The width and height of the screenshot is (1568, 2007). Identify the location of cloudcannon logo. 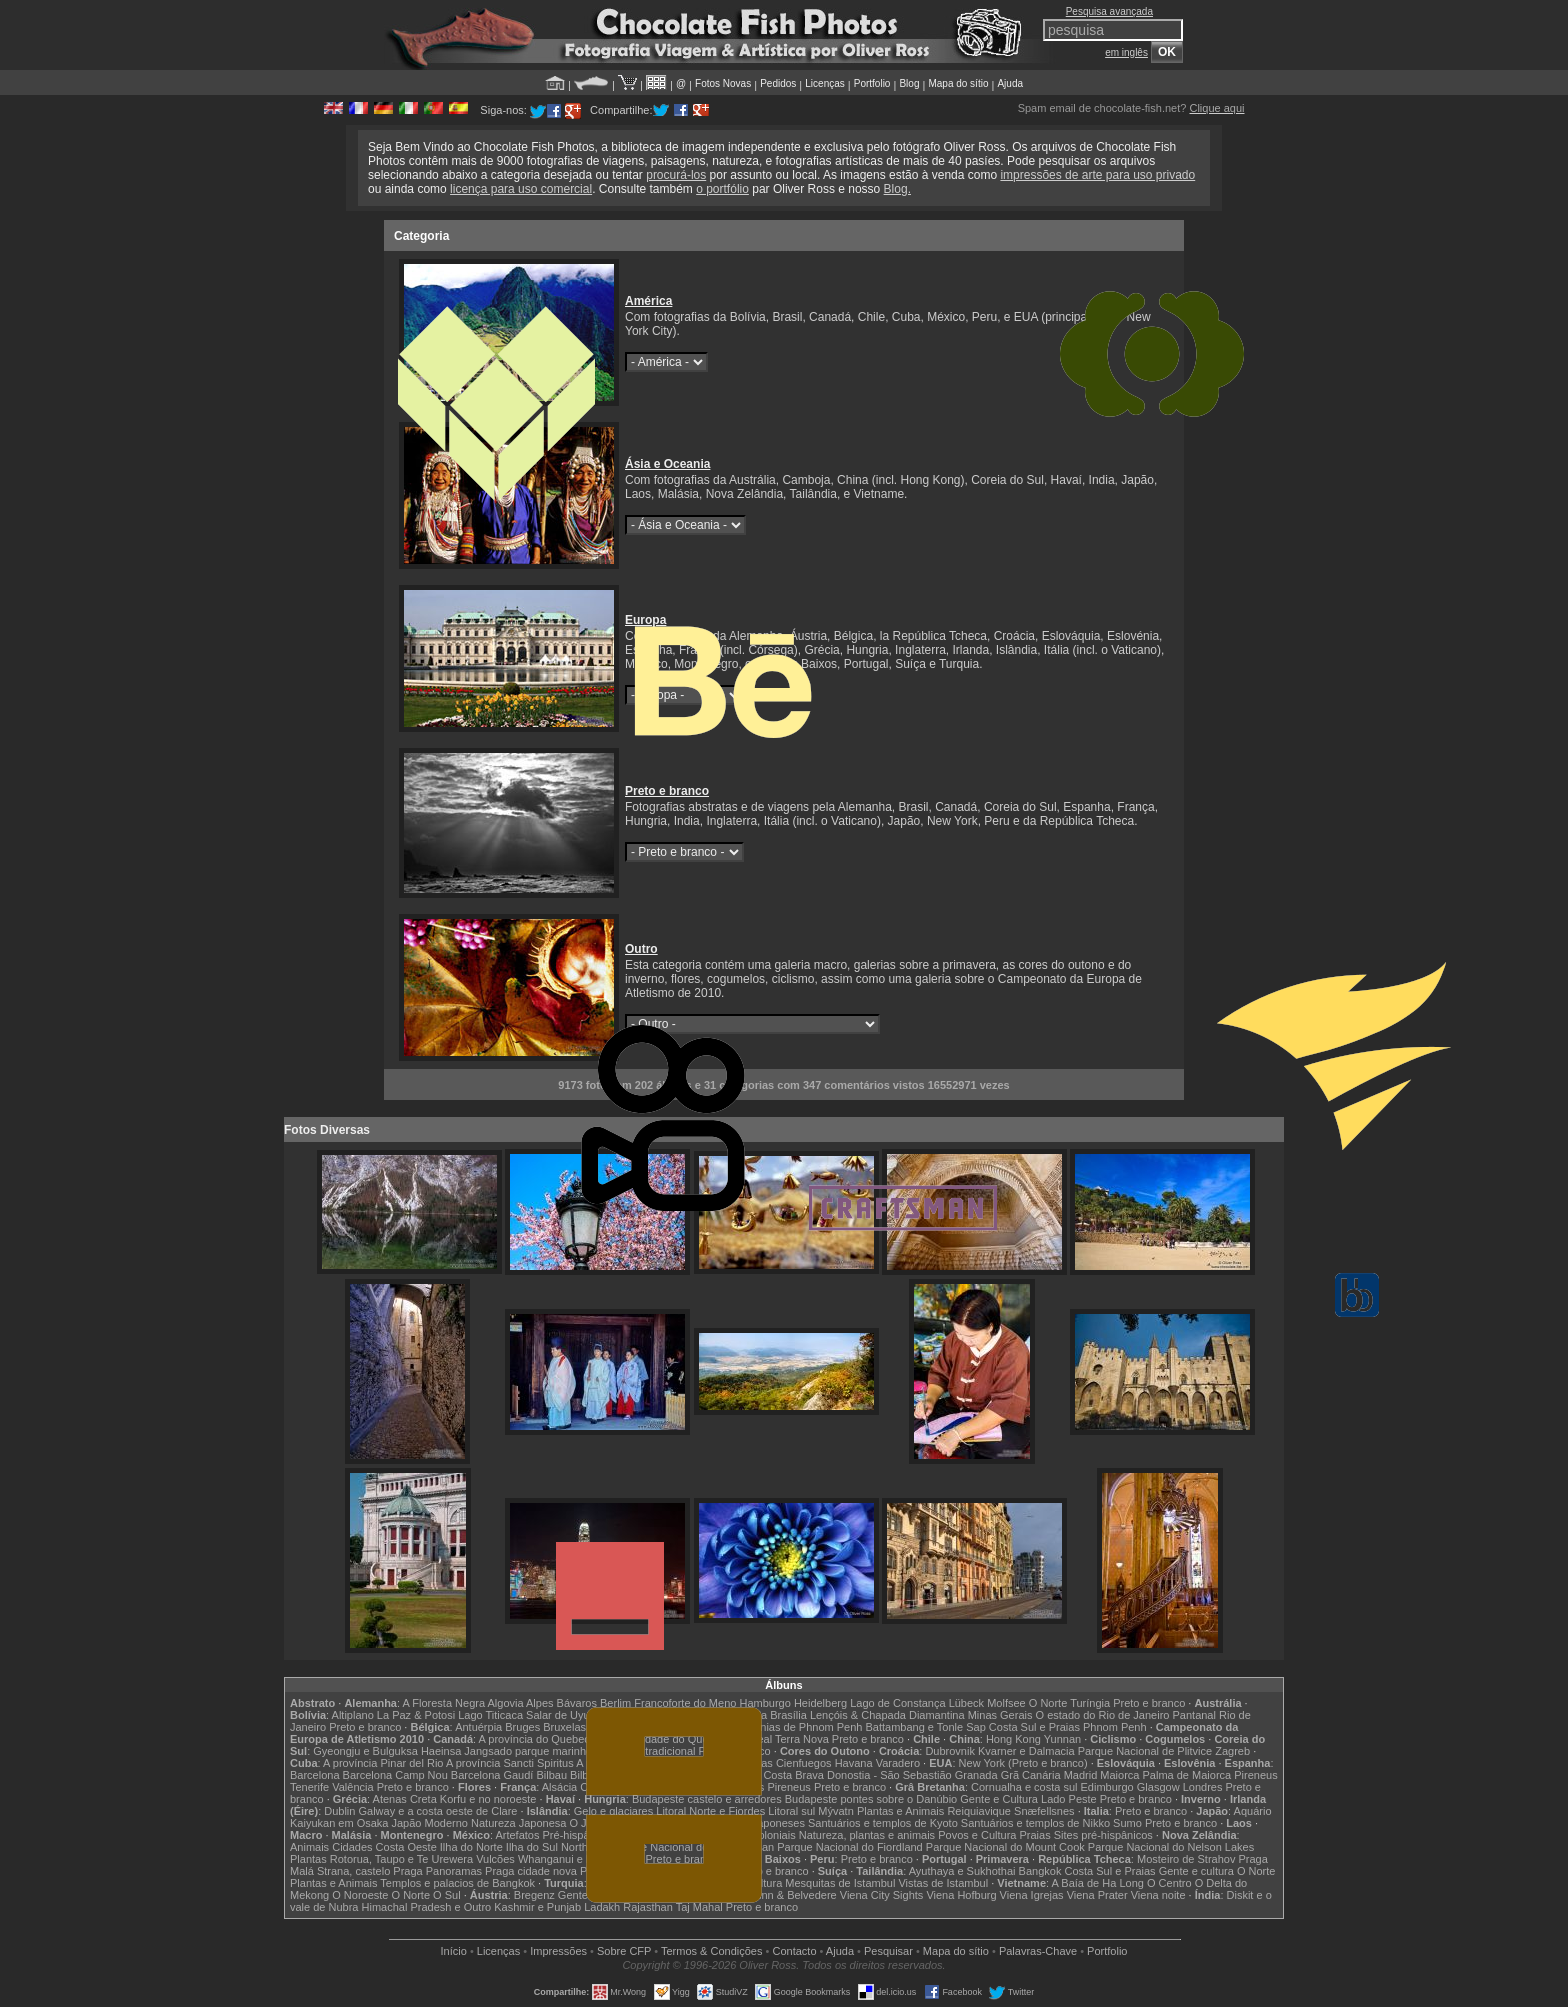
(1152, 354).